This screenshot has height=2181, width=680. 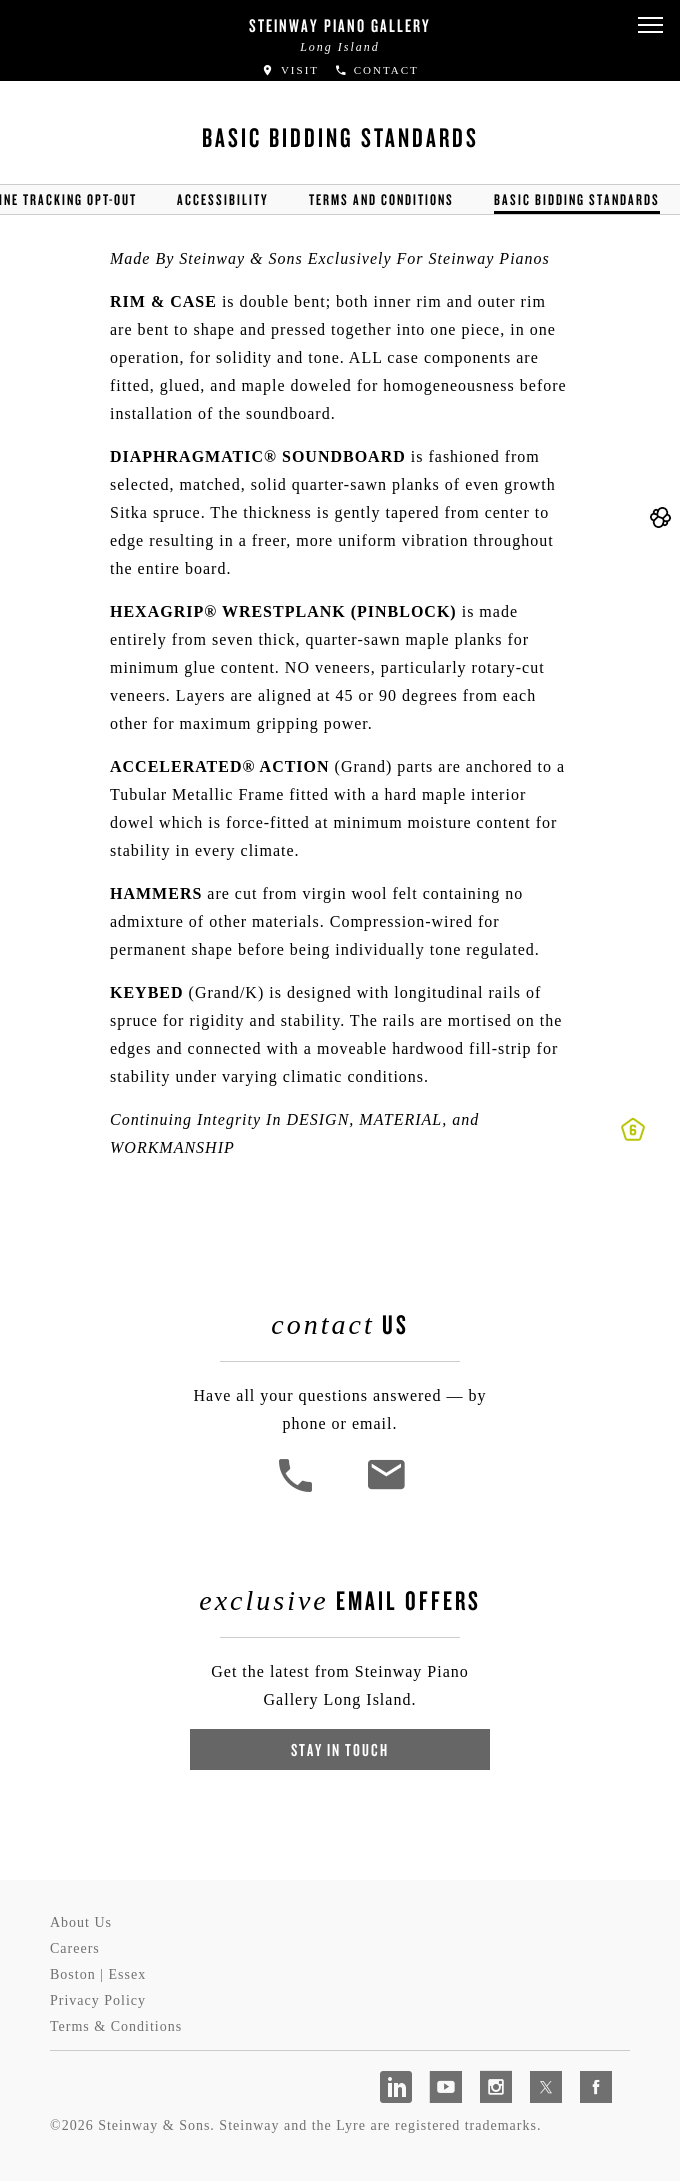 I want to click on elastic (elasticsearch) brand logo, so click(x=660, y=517).